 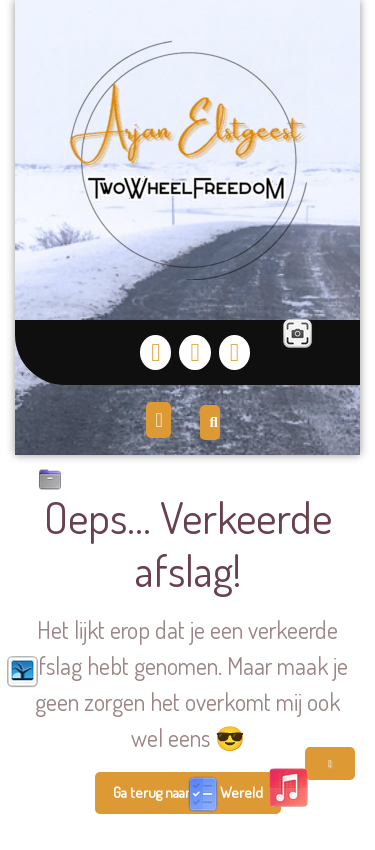 What do you see at coordinates (297, 333) in the screenshot?
I see `open the screenshot app` at bounding box center [297, 333].